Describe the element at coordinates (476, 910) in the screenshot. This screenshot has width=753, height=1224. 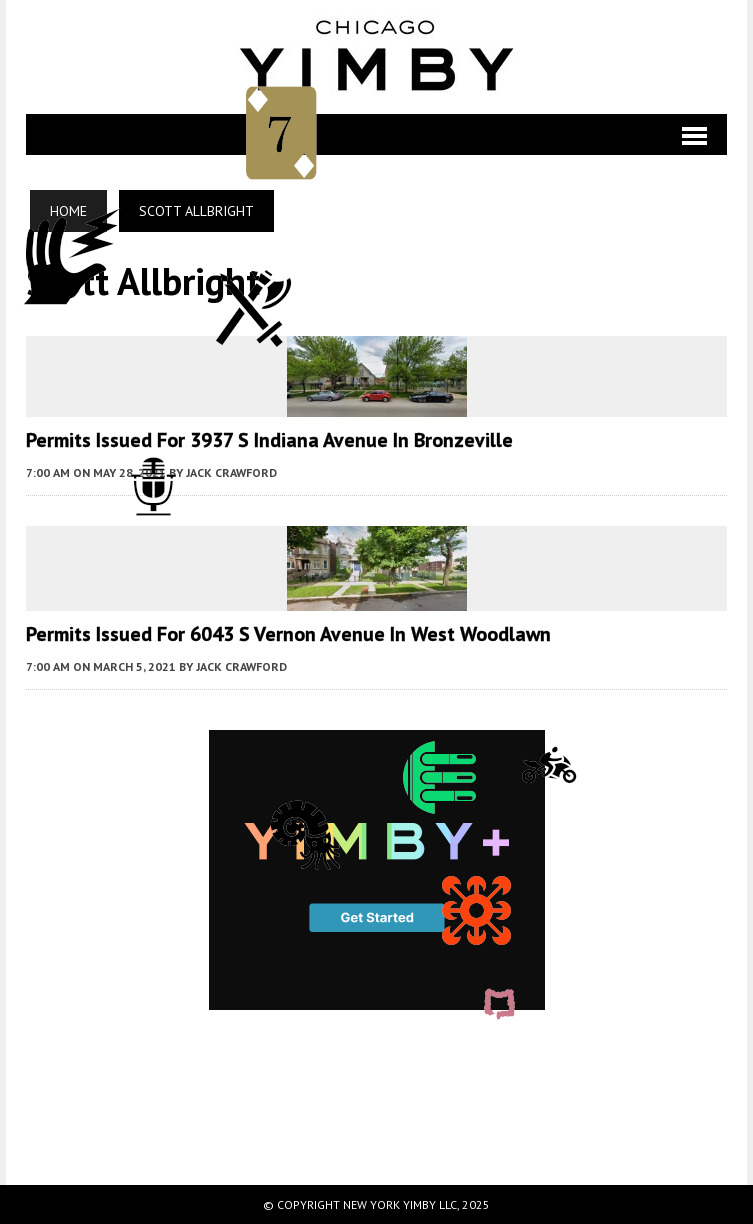
I see `expand or distribute content in all directions` at that location.